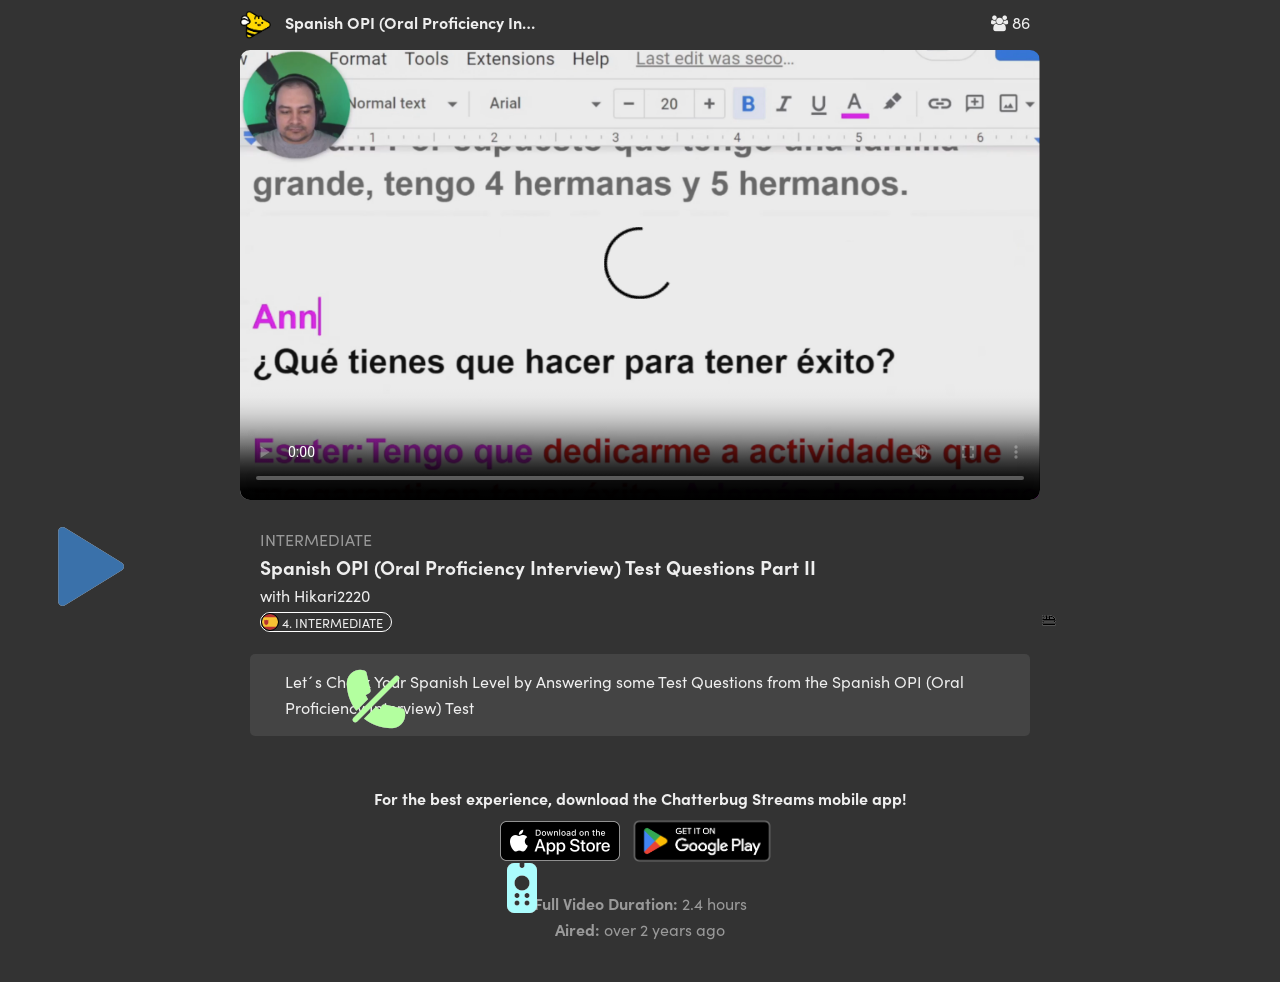 The height and width of the screenshot is (982, 1280). What do you see at coordinates (522, 888) in the screenshot?
I see `control a connected device remotely` at bounding box center [522, 888].